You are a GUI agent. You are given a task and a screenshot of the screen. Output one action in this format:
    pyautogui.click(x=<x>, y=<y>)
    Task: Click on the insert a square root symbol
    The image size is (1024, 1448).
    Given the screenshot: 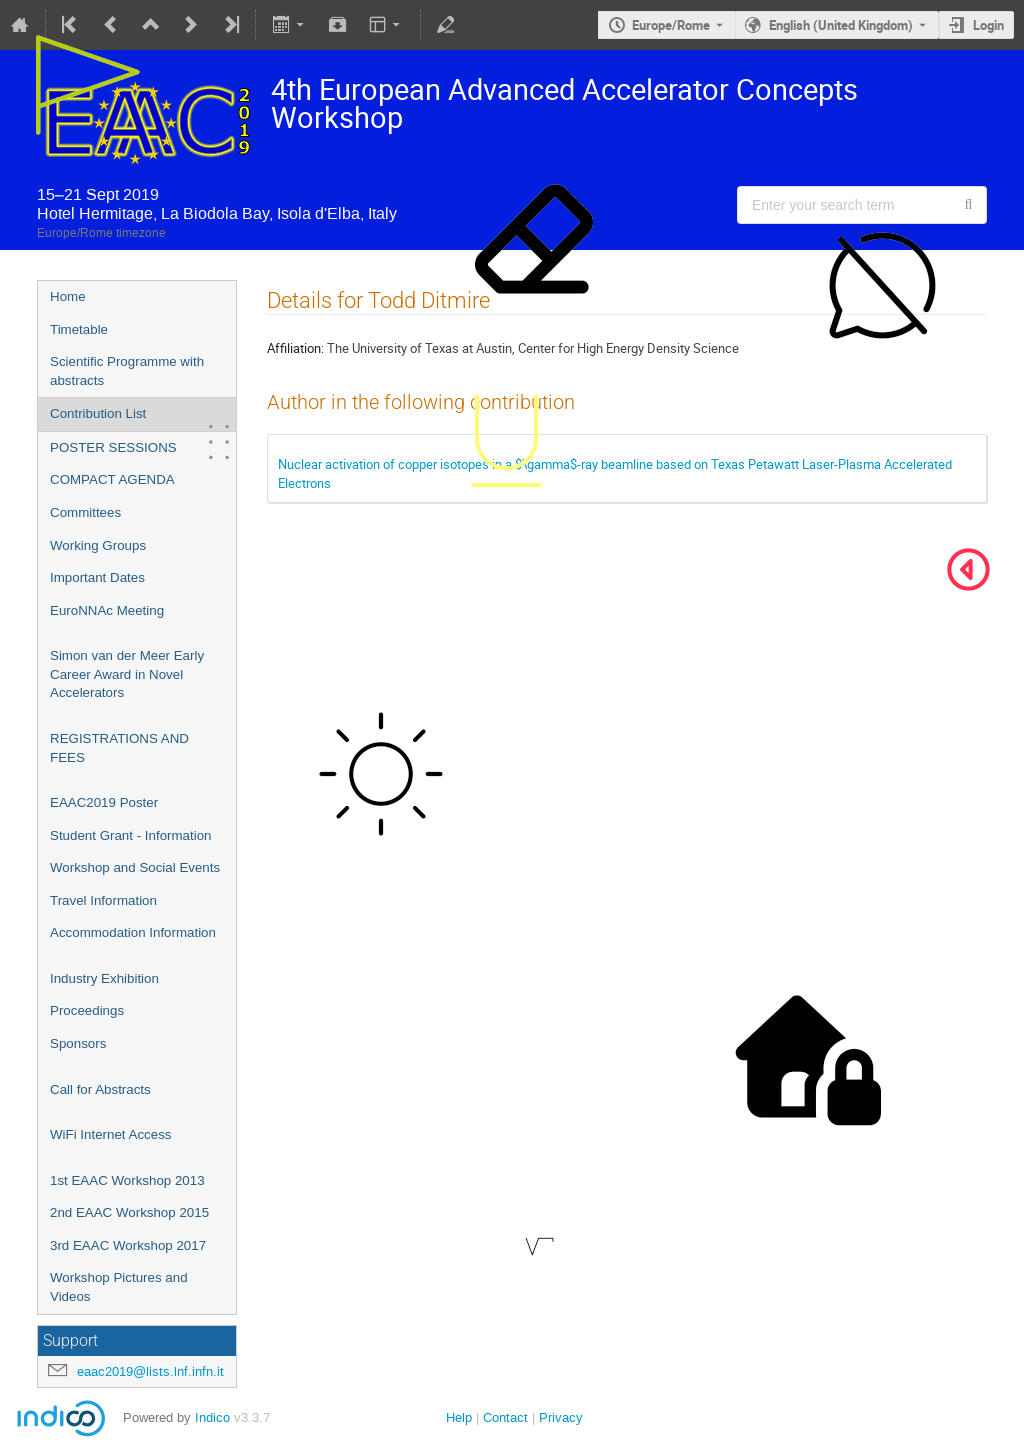 What is the action you would take?
    pyautogui.click(x=538, y=1244)
    